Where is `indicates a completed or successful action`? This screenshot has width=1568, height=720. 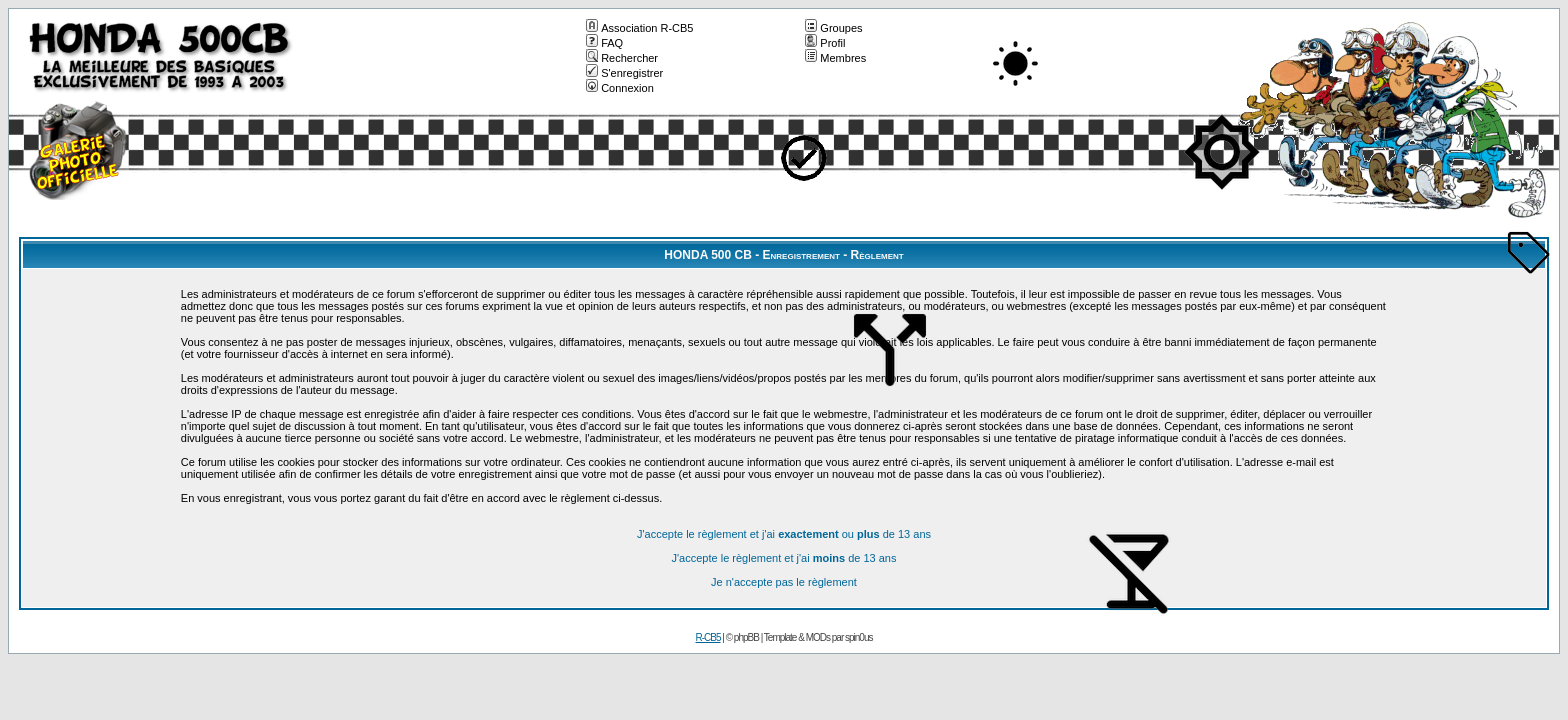
indicates a completed or successful action is located at coordinates (804, 158).